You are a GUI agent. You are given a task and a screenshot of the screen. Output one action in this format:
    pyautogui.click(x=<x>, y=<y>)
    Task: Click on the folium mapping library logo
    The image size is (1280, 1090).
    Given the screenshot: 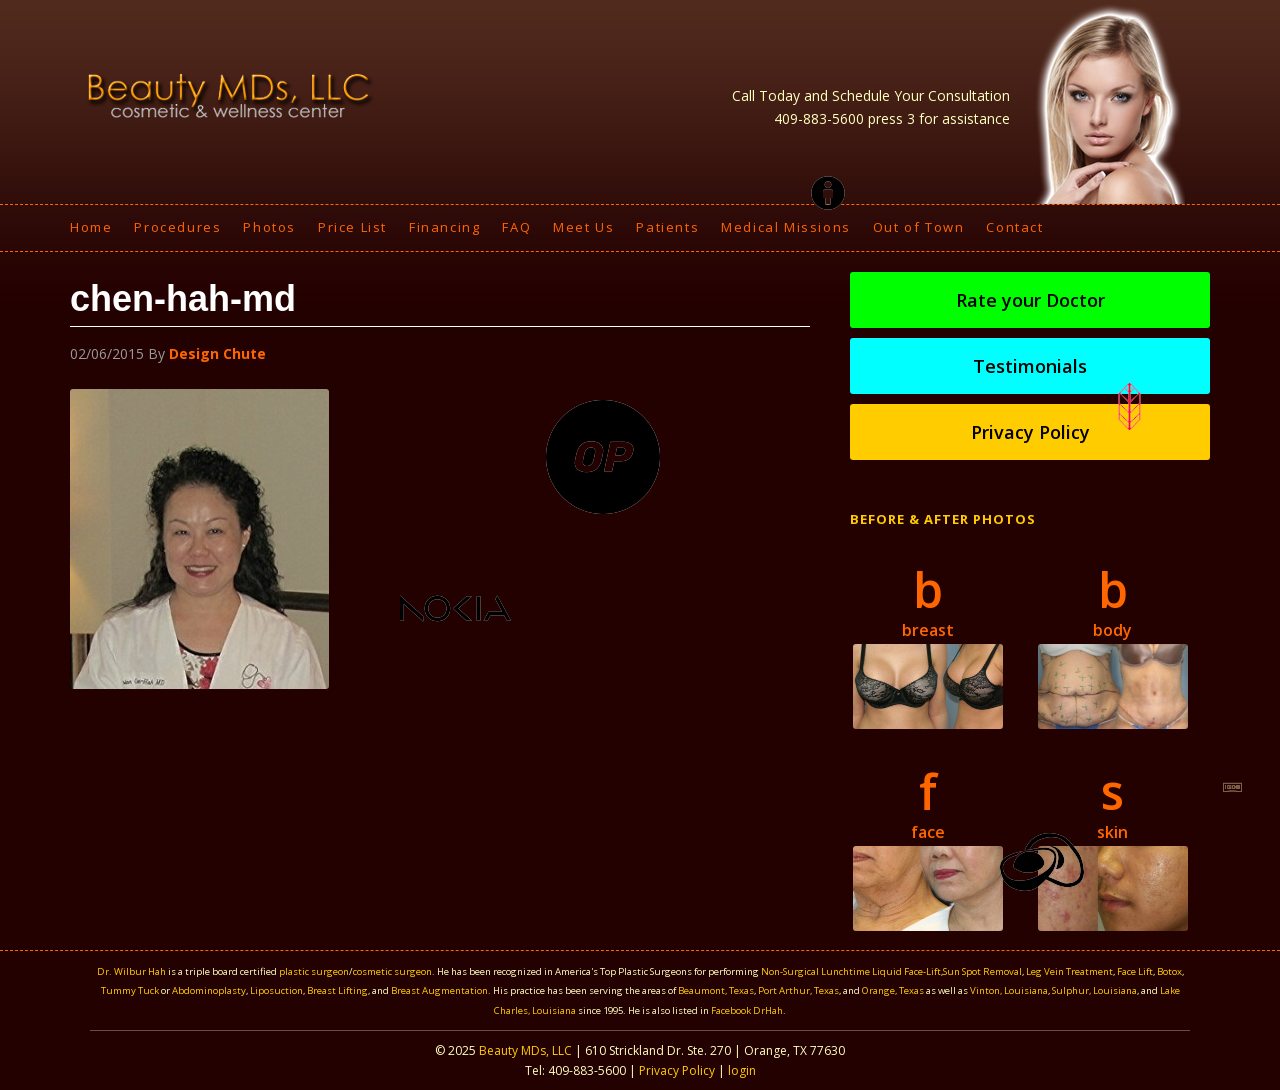 What is the action you would take?
    pyautogui.click(x=1129, y=406)
    